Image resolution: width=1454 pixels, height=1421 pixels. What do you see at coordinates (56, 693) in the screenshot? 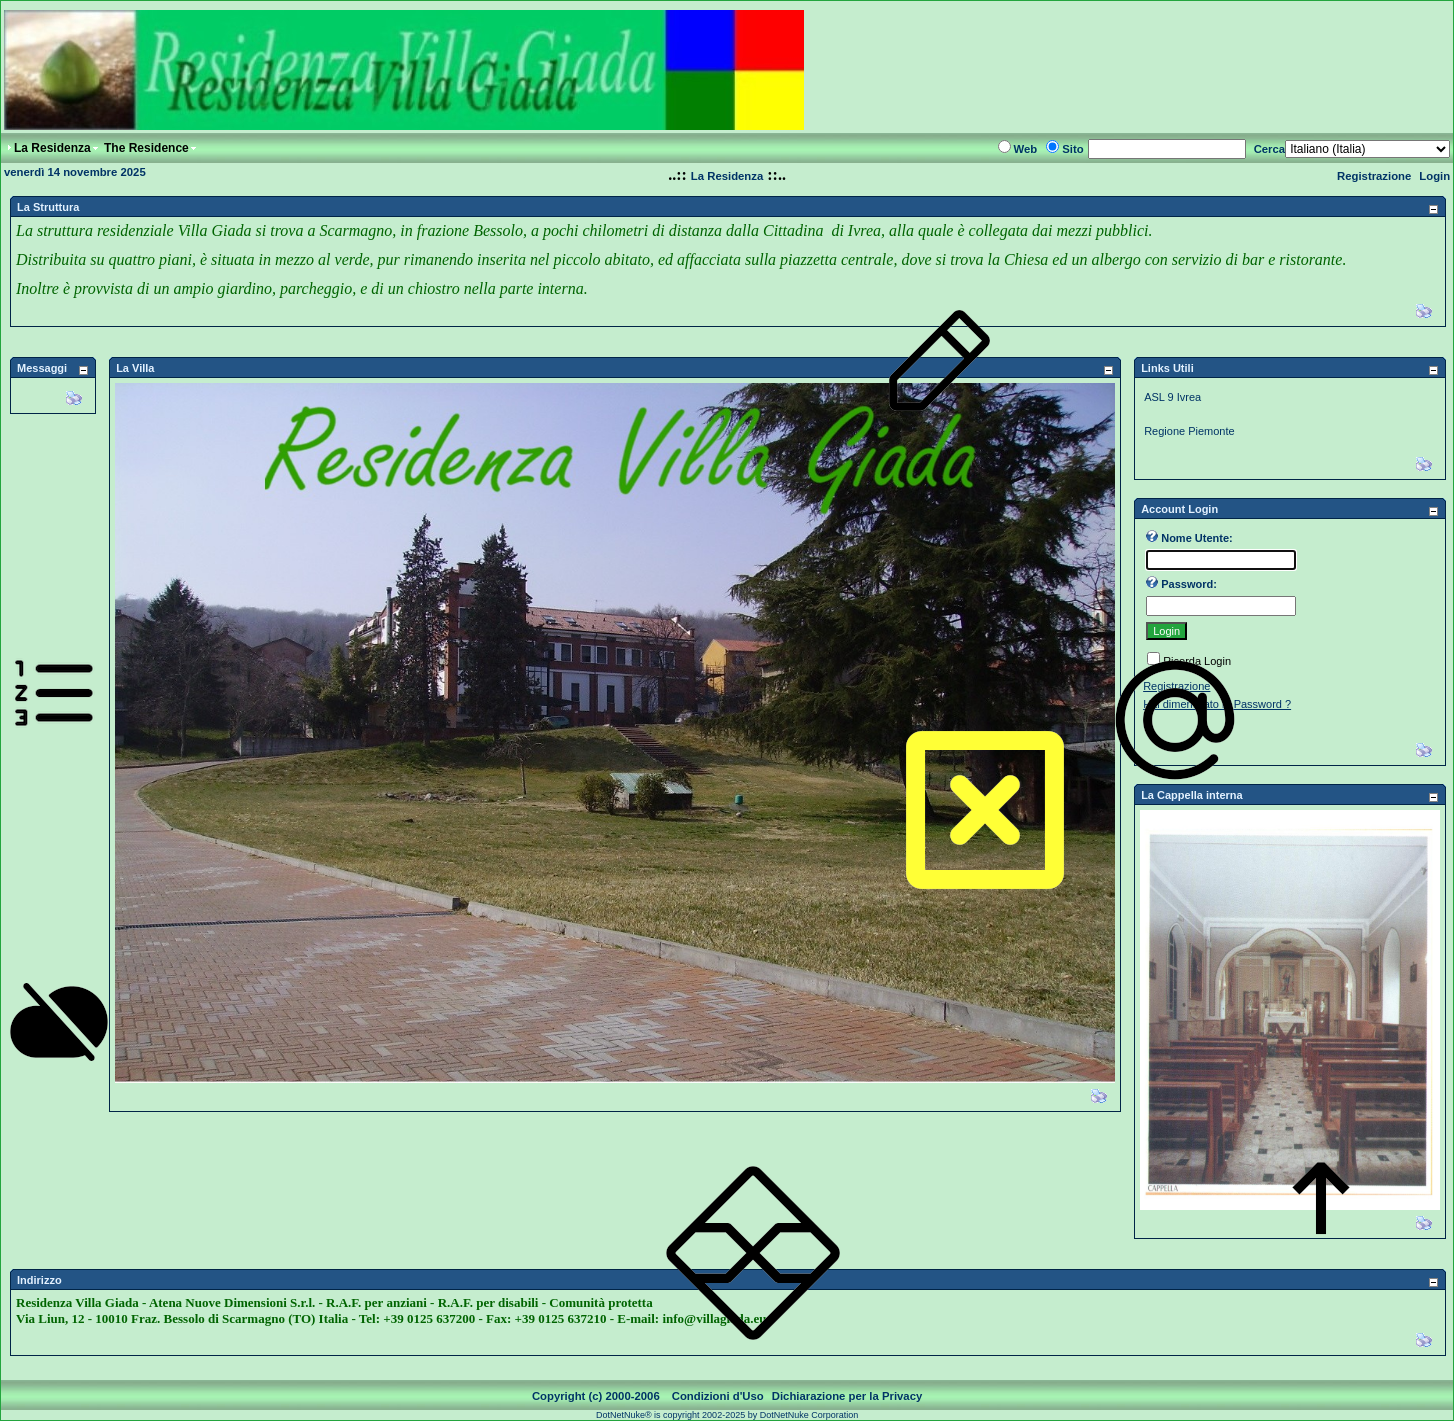
I see `create a numbered list` at bounding box center [56, 693].